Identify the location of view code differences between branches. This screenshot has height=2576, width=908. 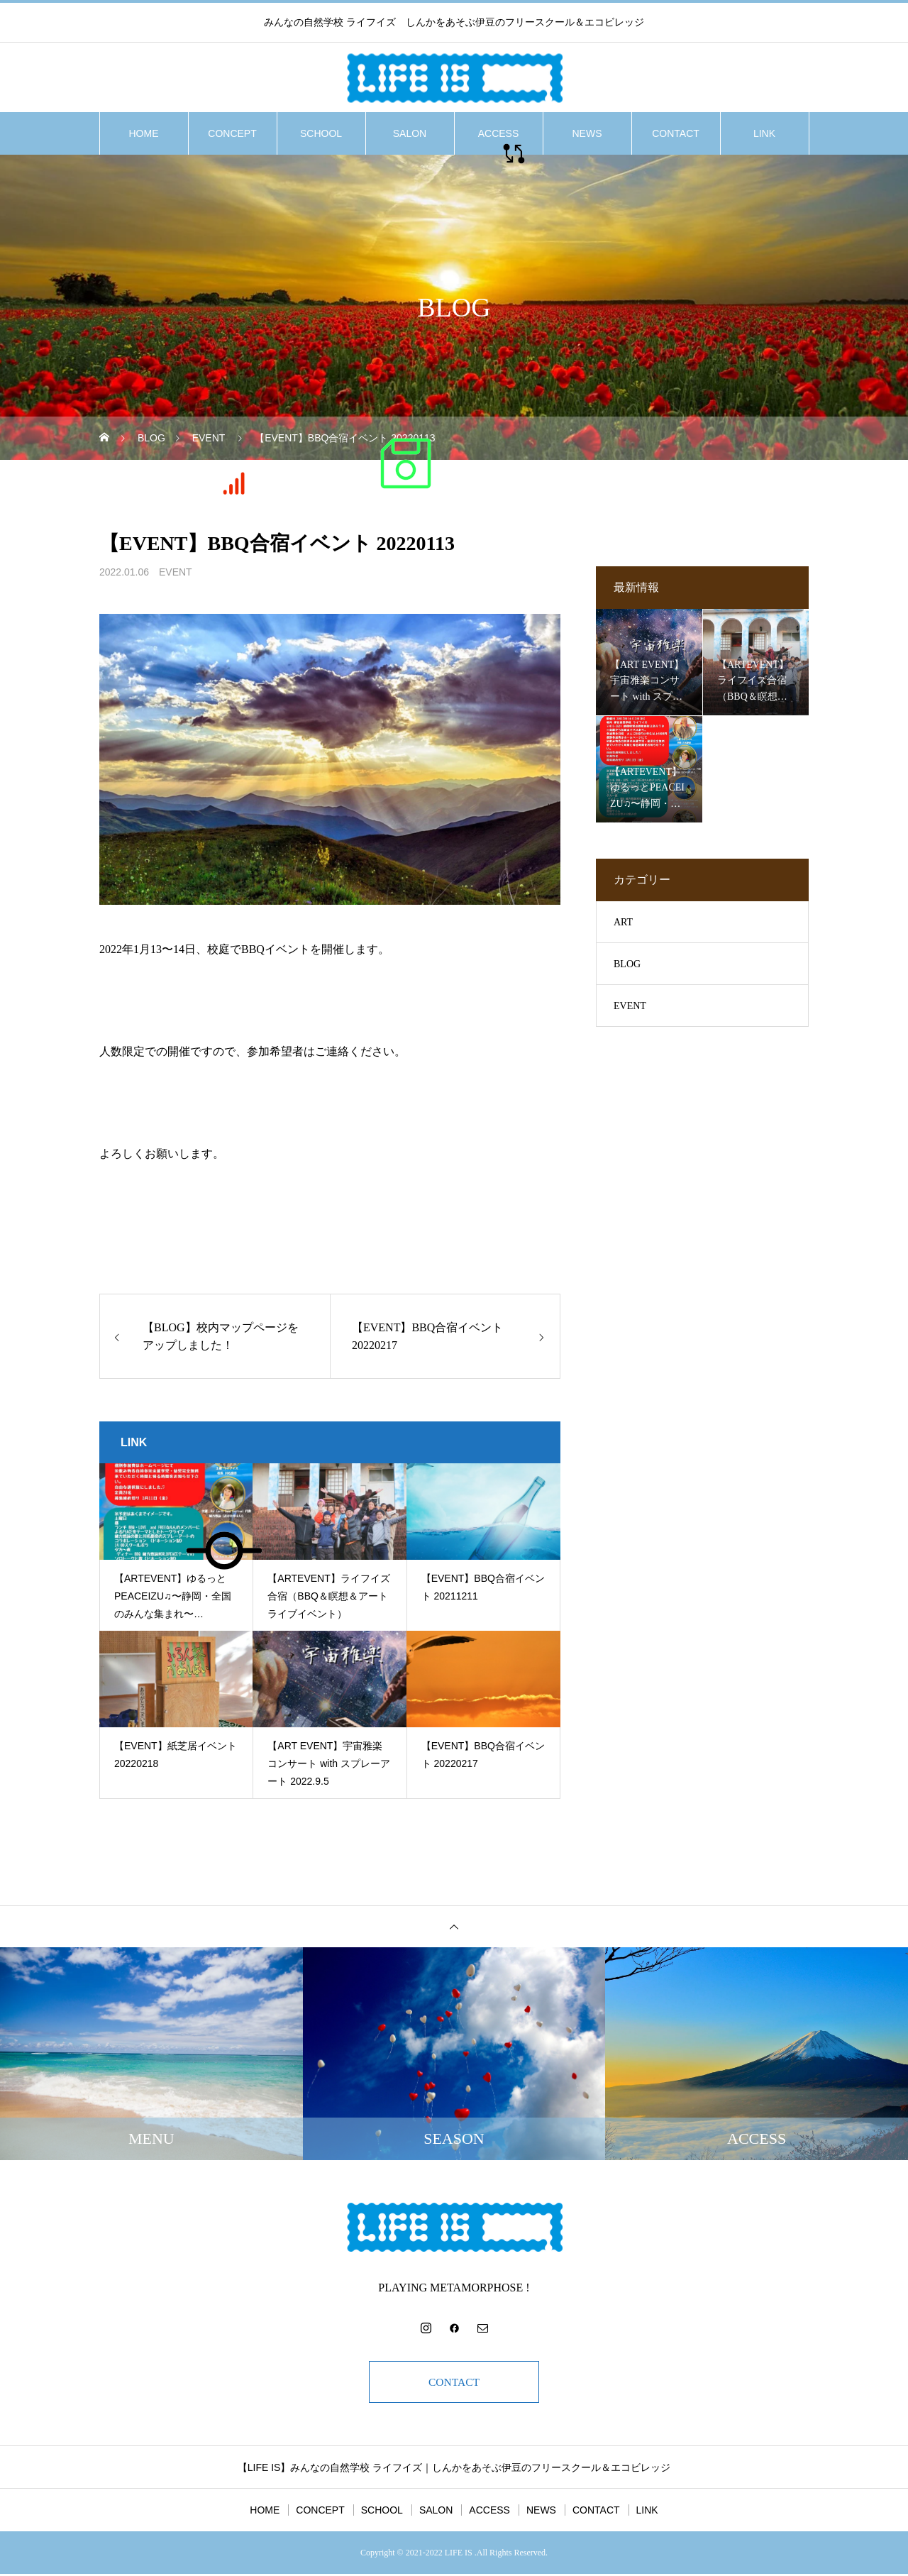
(514, 153).